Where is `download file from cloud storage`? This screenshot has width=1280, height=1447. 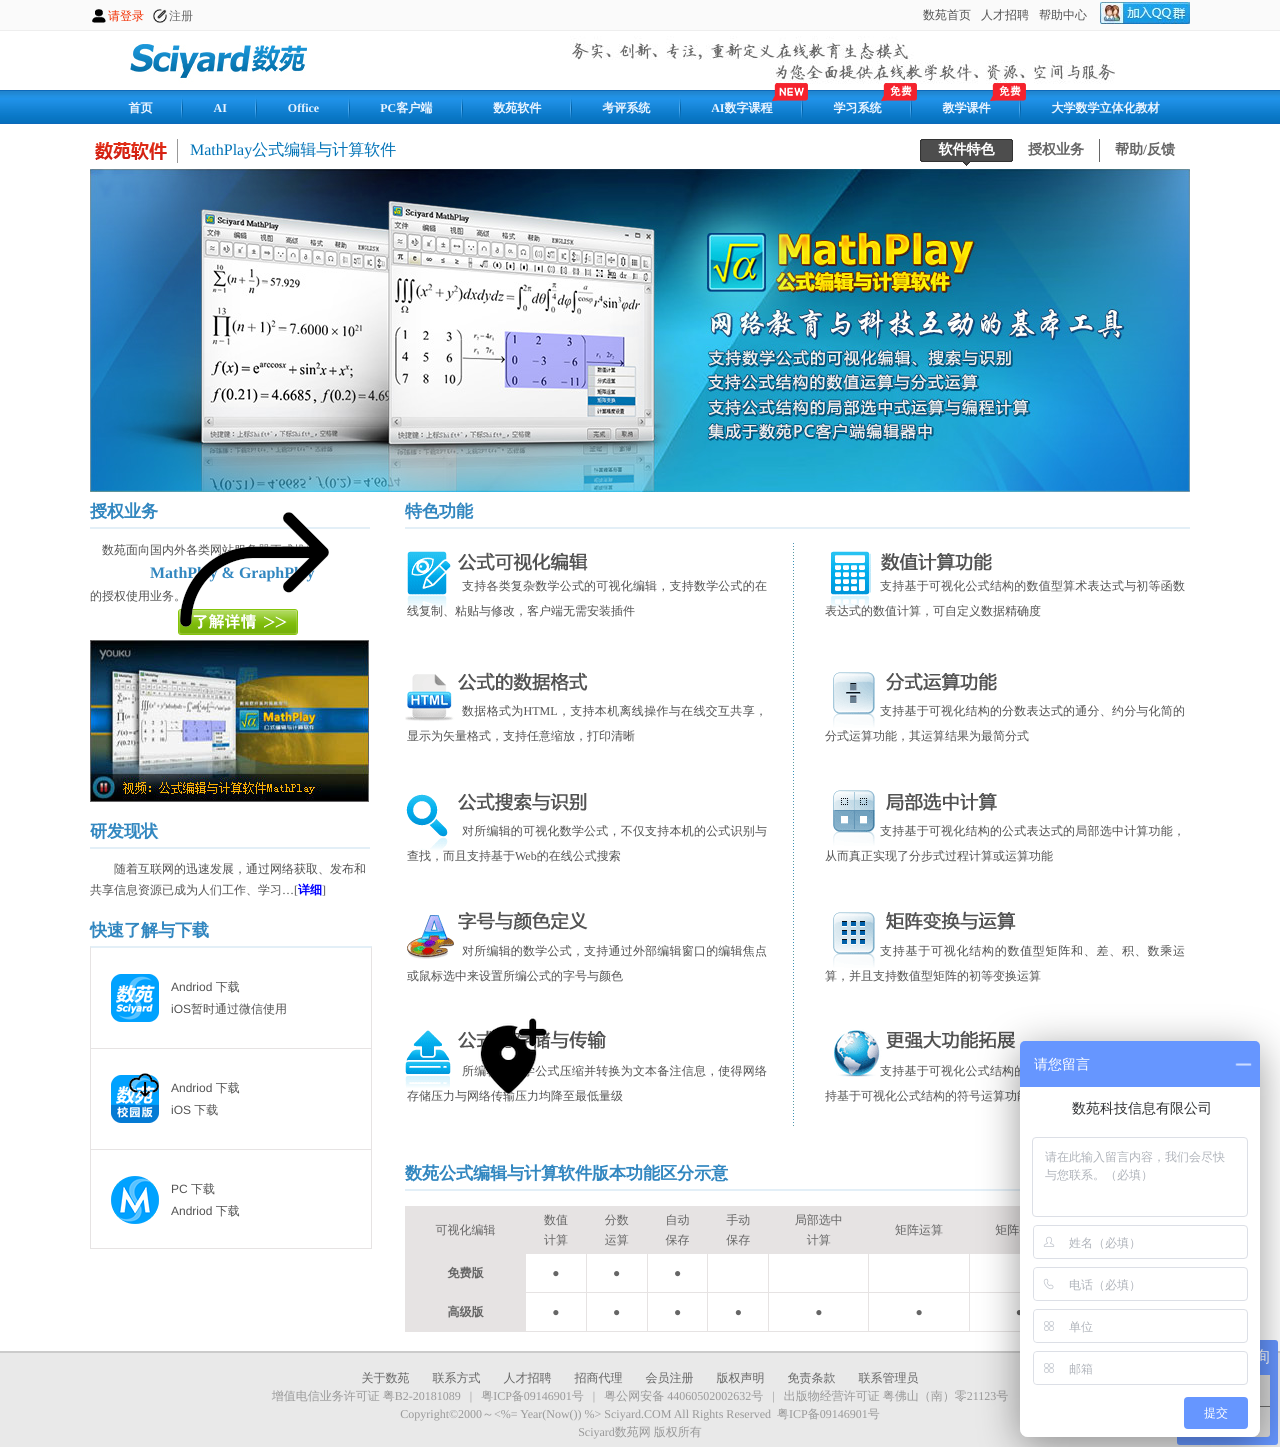
download file from cloud storage is located at coordinates (144, 1084).